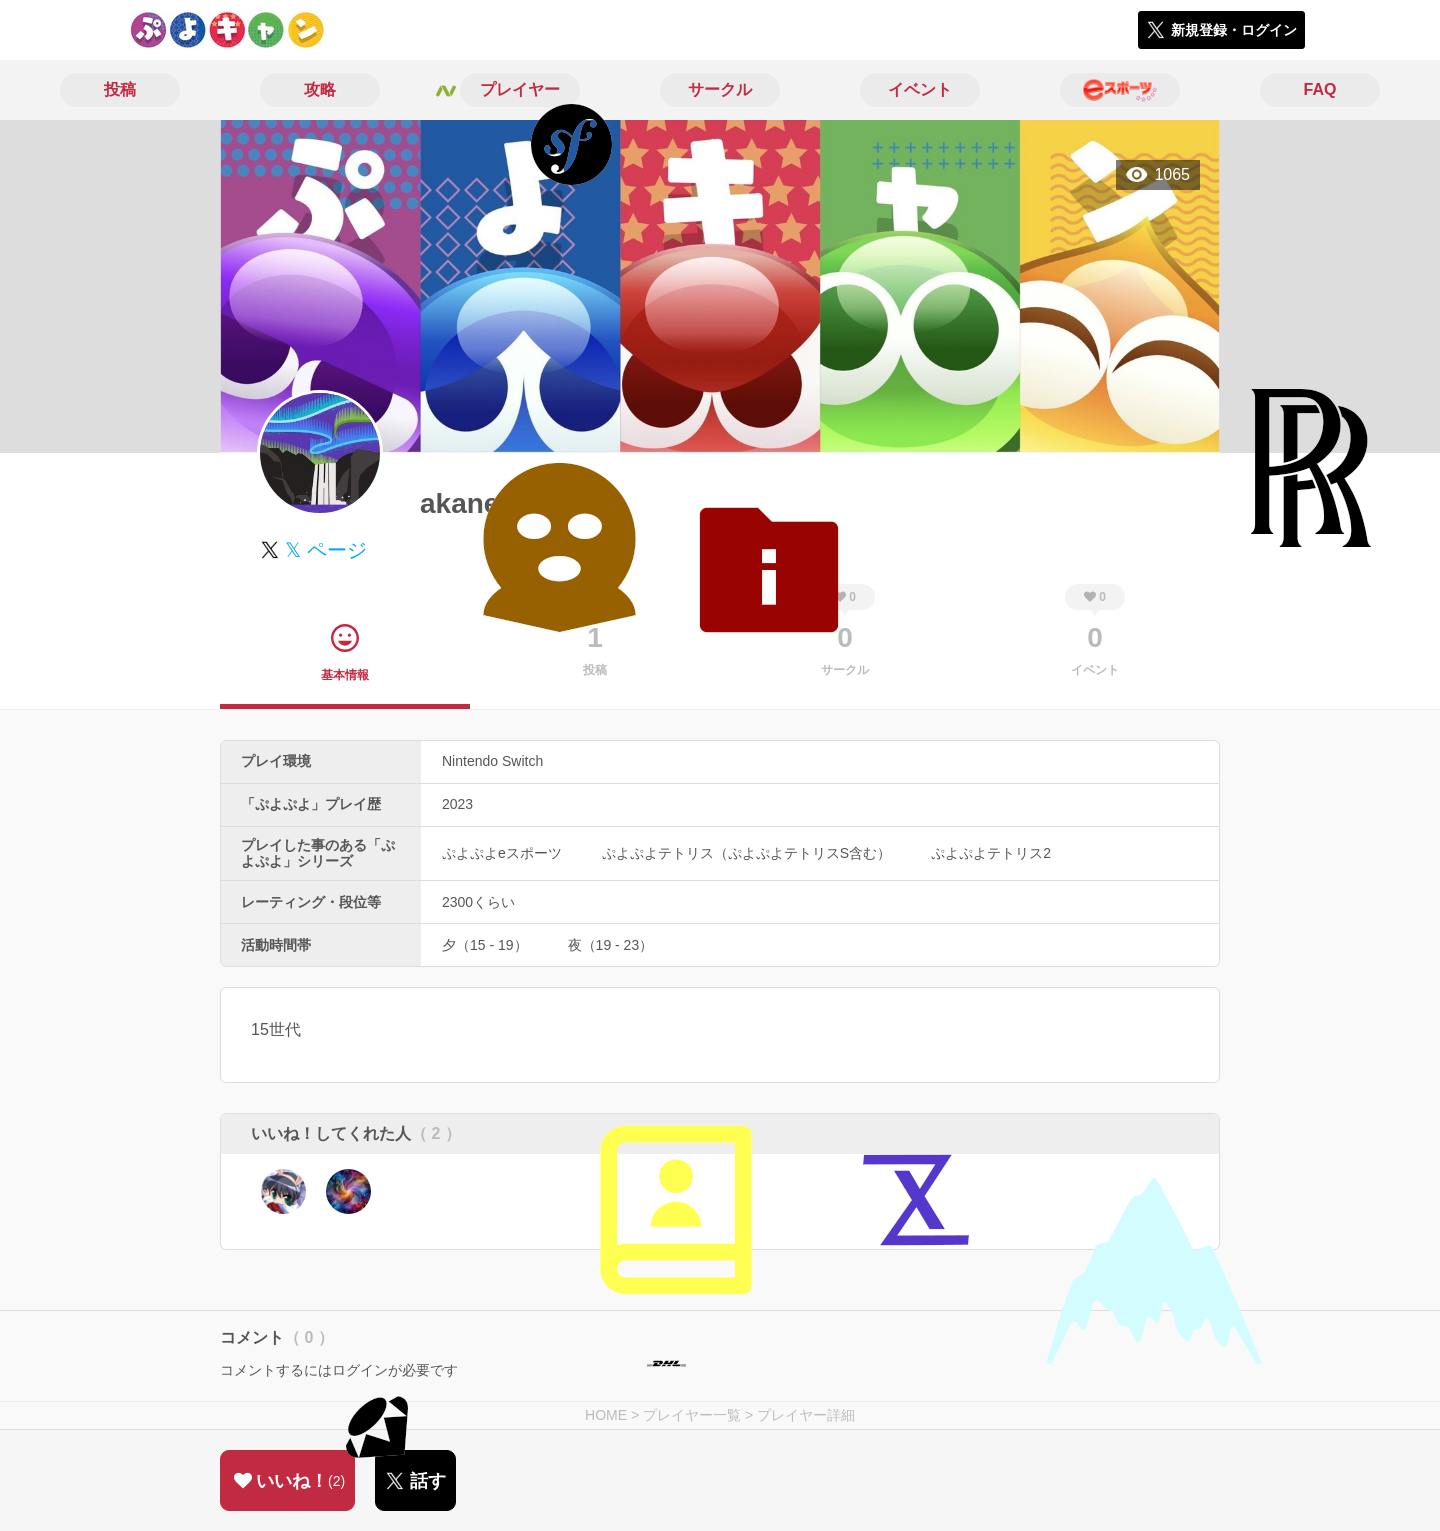 The image size is (1440, 1531). Describe the element at coordinates (916, 1200) in the screenshot. I see `tuxedo computers brand logo` at that location.